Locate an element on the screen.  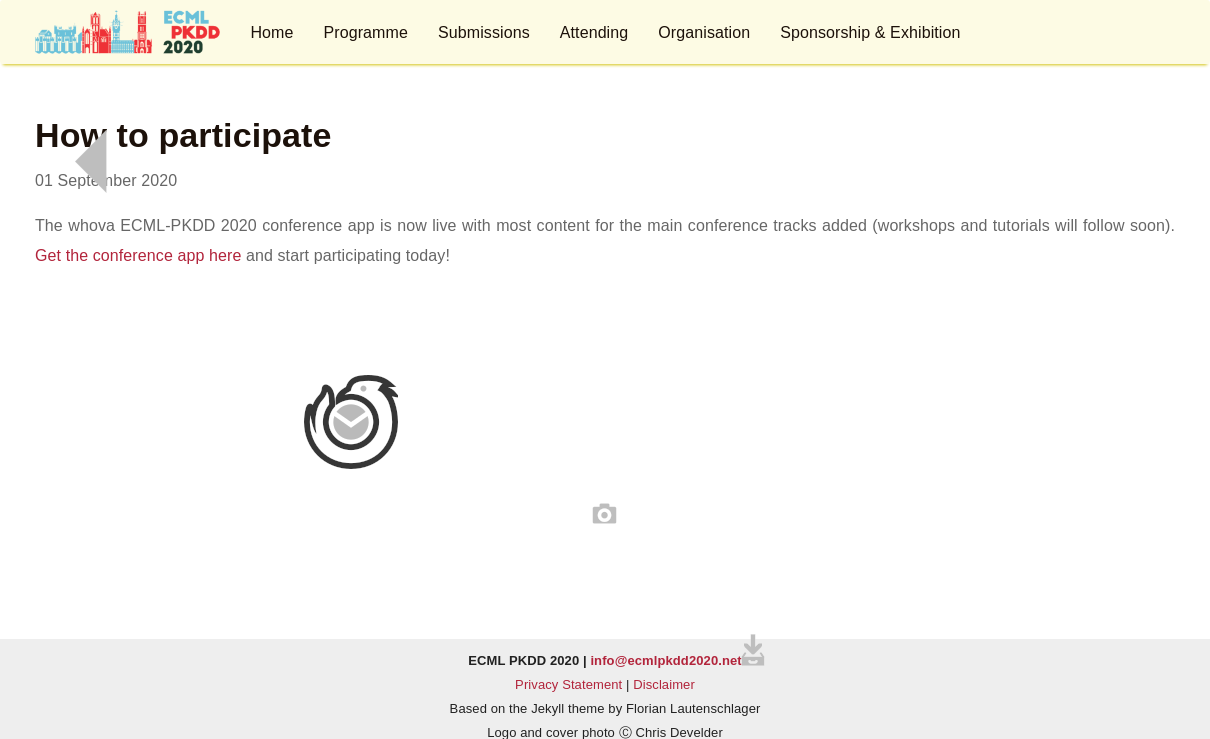
navigate to the previous item or screen is located at coordinates (93, 161).